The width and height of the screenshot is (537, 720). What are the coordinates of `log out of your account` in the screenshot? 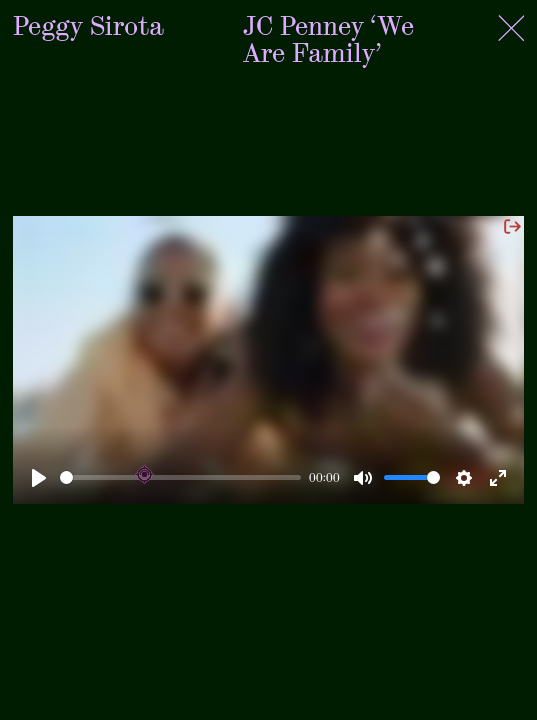 It's located at (512, 226).